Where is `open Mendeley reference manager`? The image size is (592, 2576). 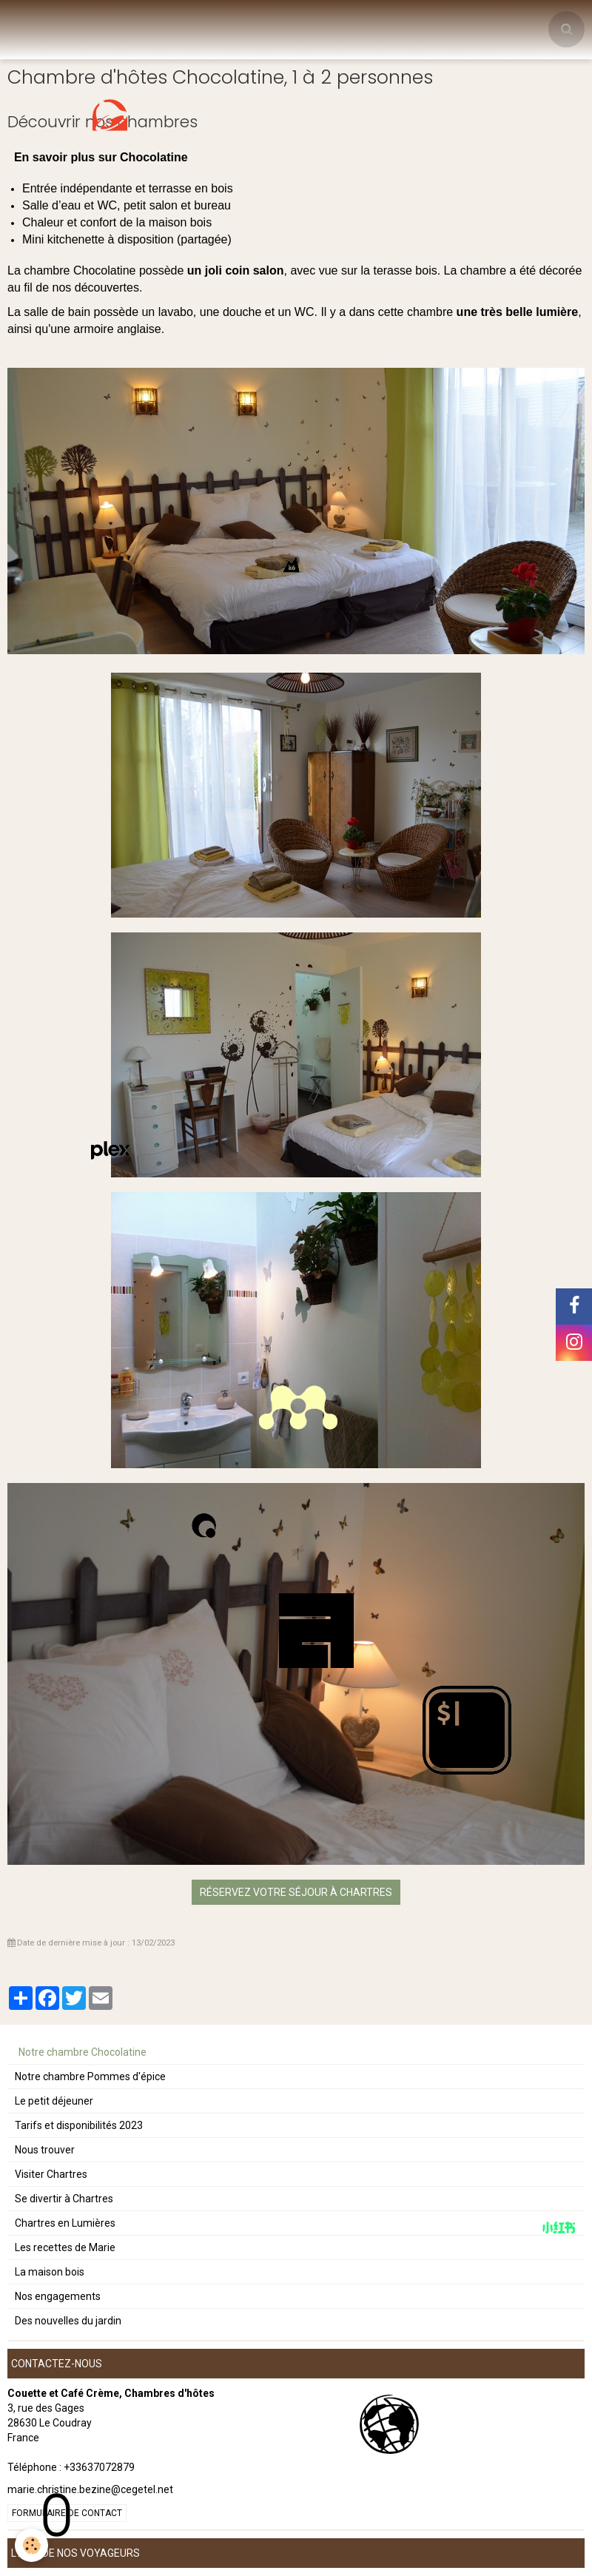 open Mendeley reference manager is located at coordinates (298, 1408).